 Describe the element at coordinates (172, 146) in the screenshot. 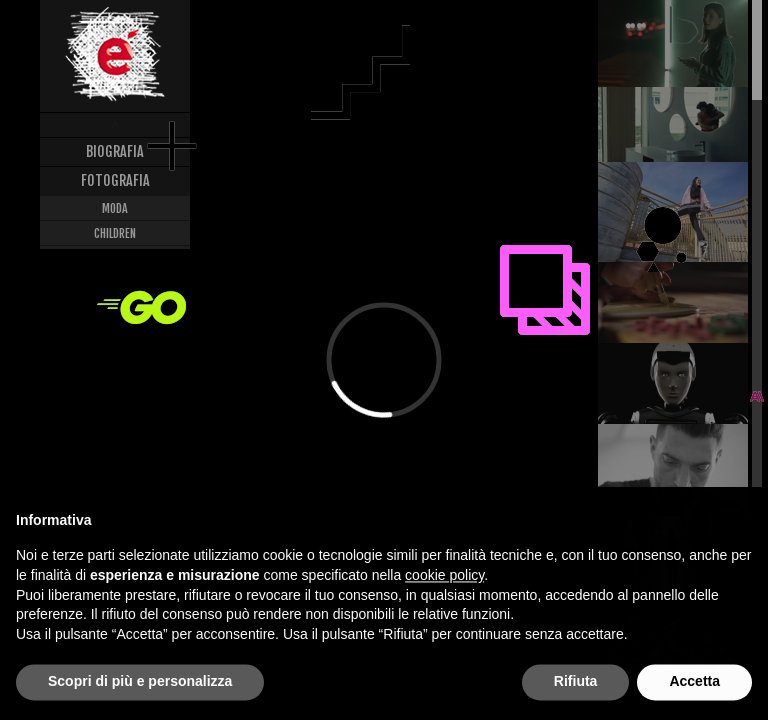

I see `add a new item` at that location.